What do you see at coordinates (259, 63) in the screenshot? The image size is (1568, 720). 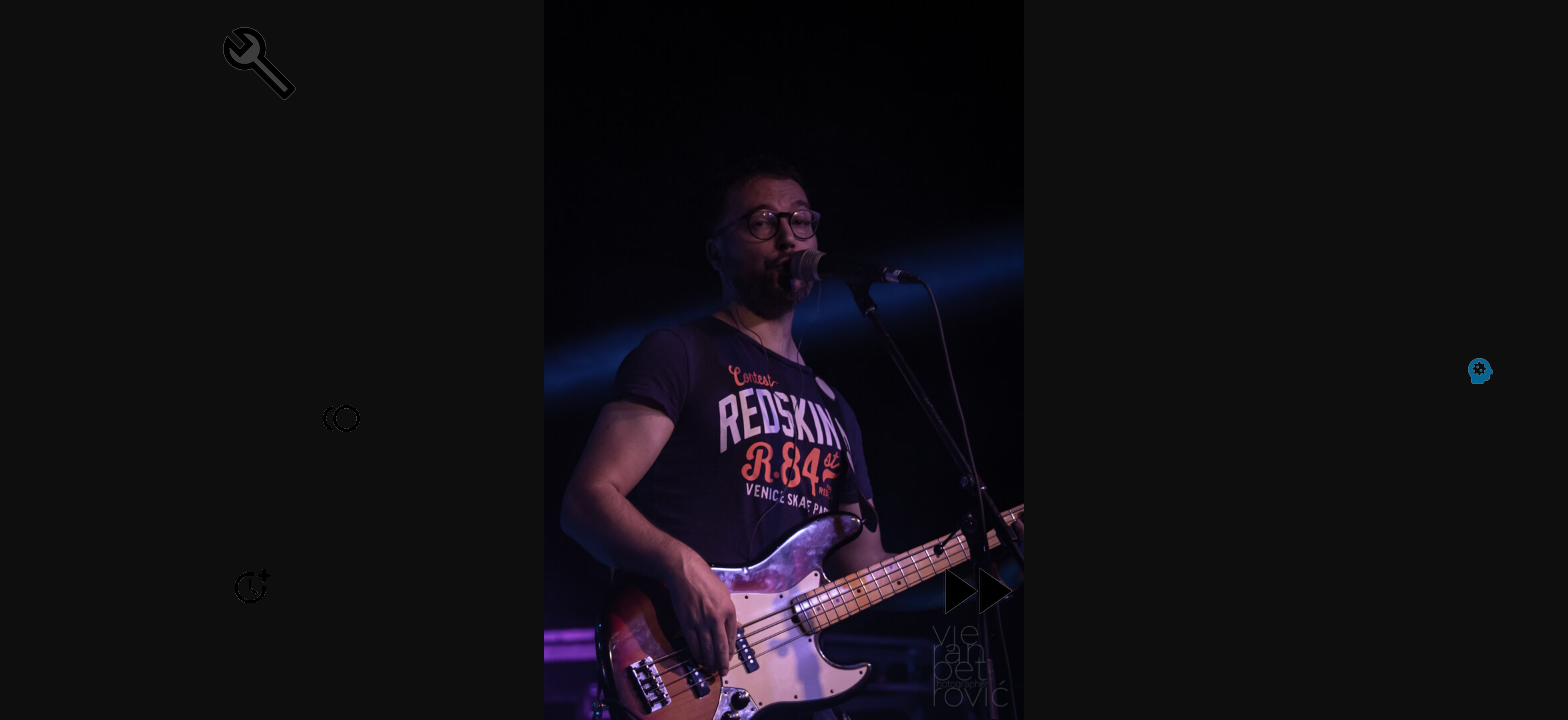 I see `access settings or configuration options` at bounding box center [259, 63].